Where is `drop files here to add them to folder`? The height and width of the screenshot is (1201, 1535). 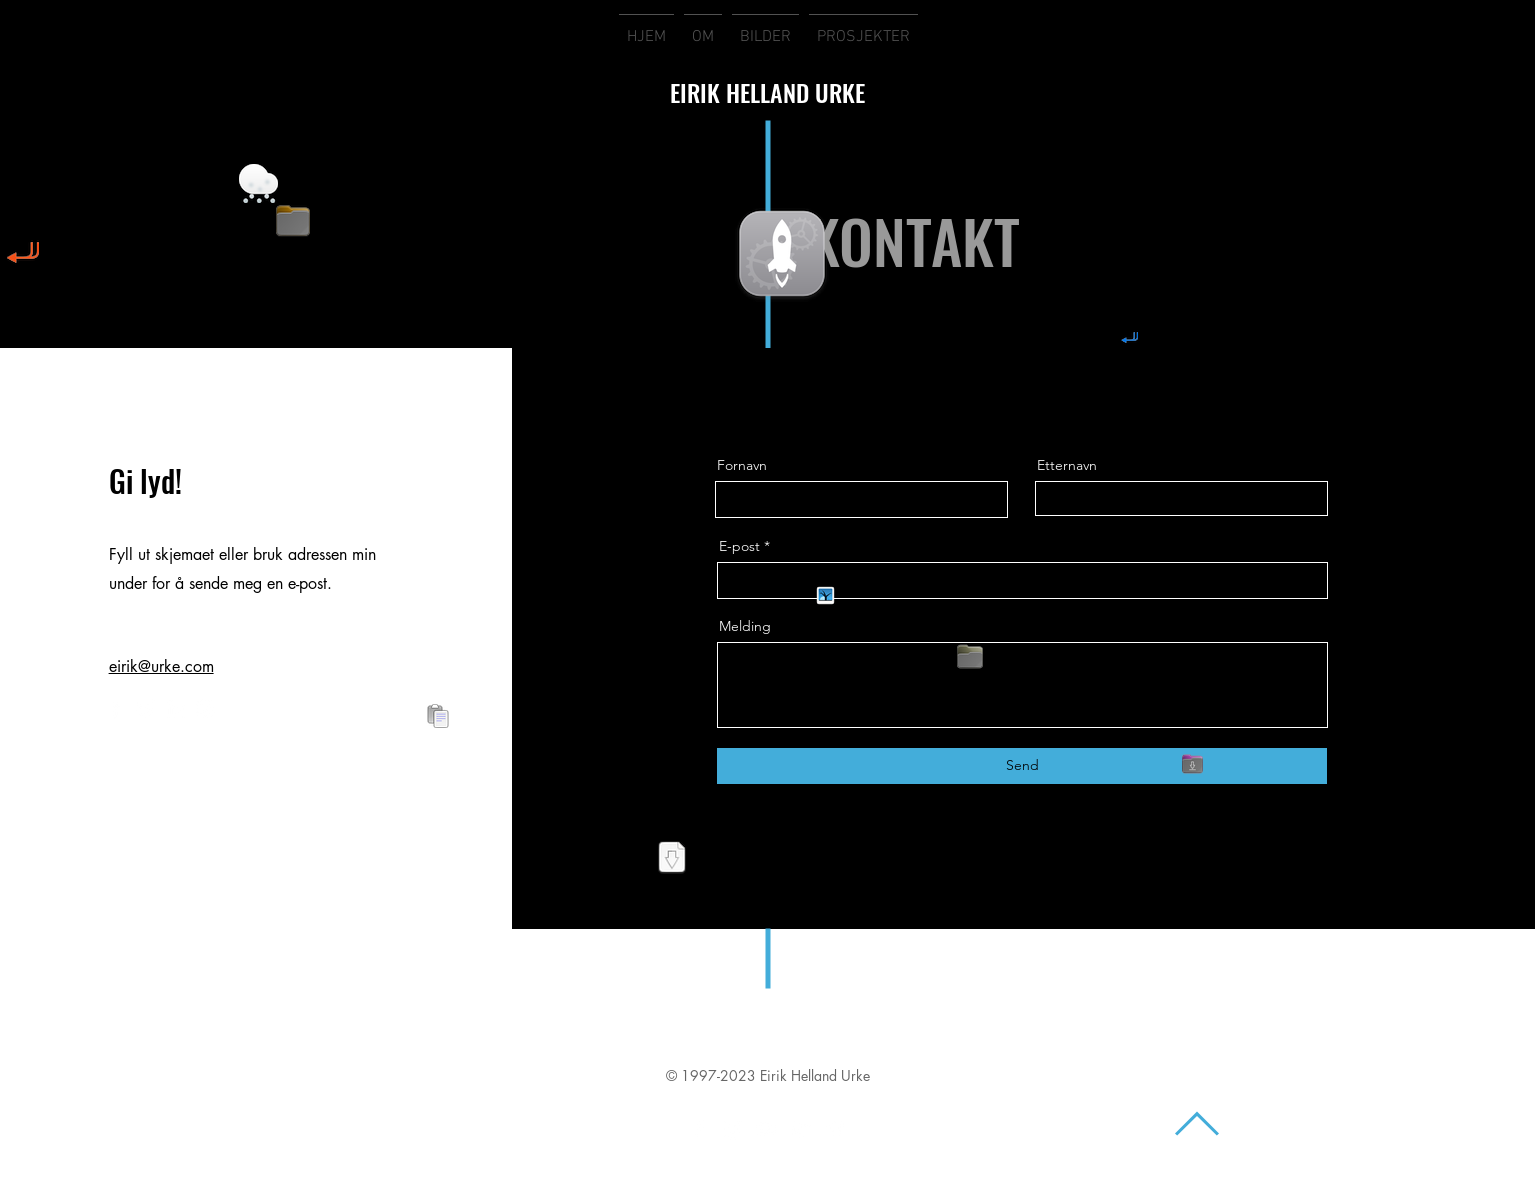
drop files here to add them to folder is located at coordinates (970, 656).